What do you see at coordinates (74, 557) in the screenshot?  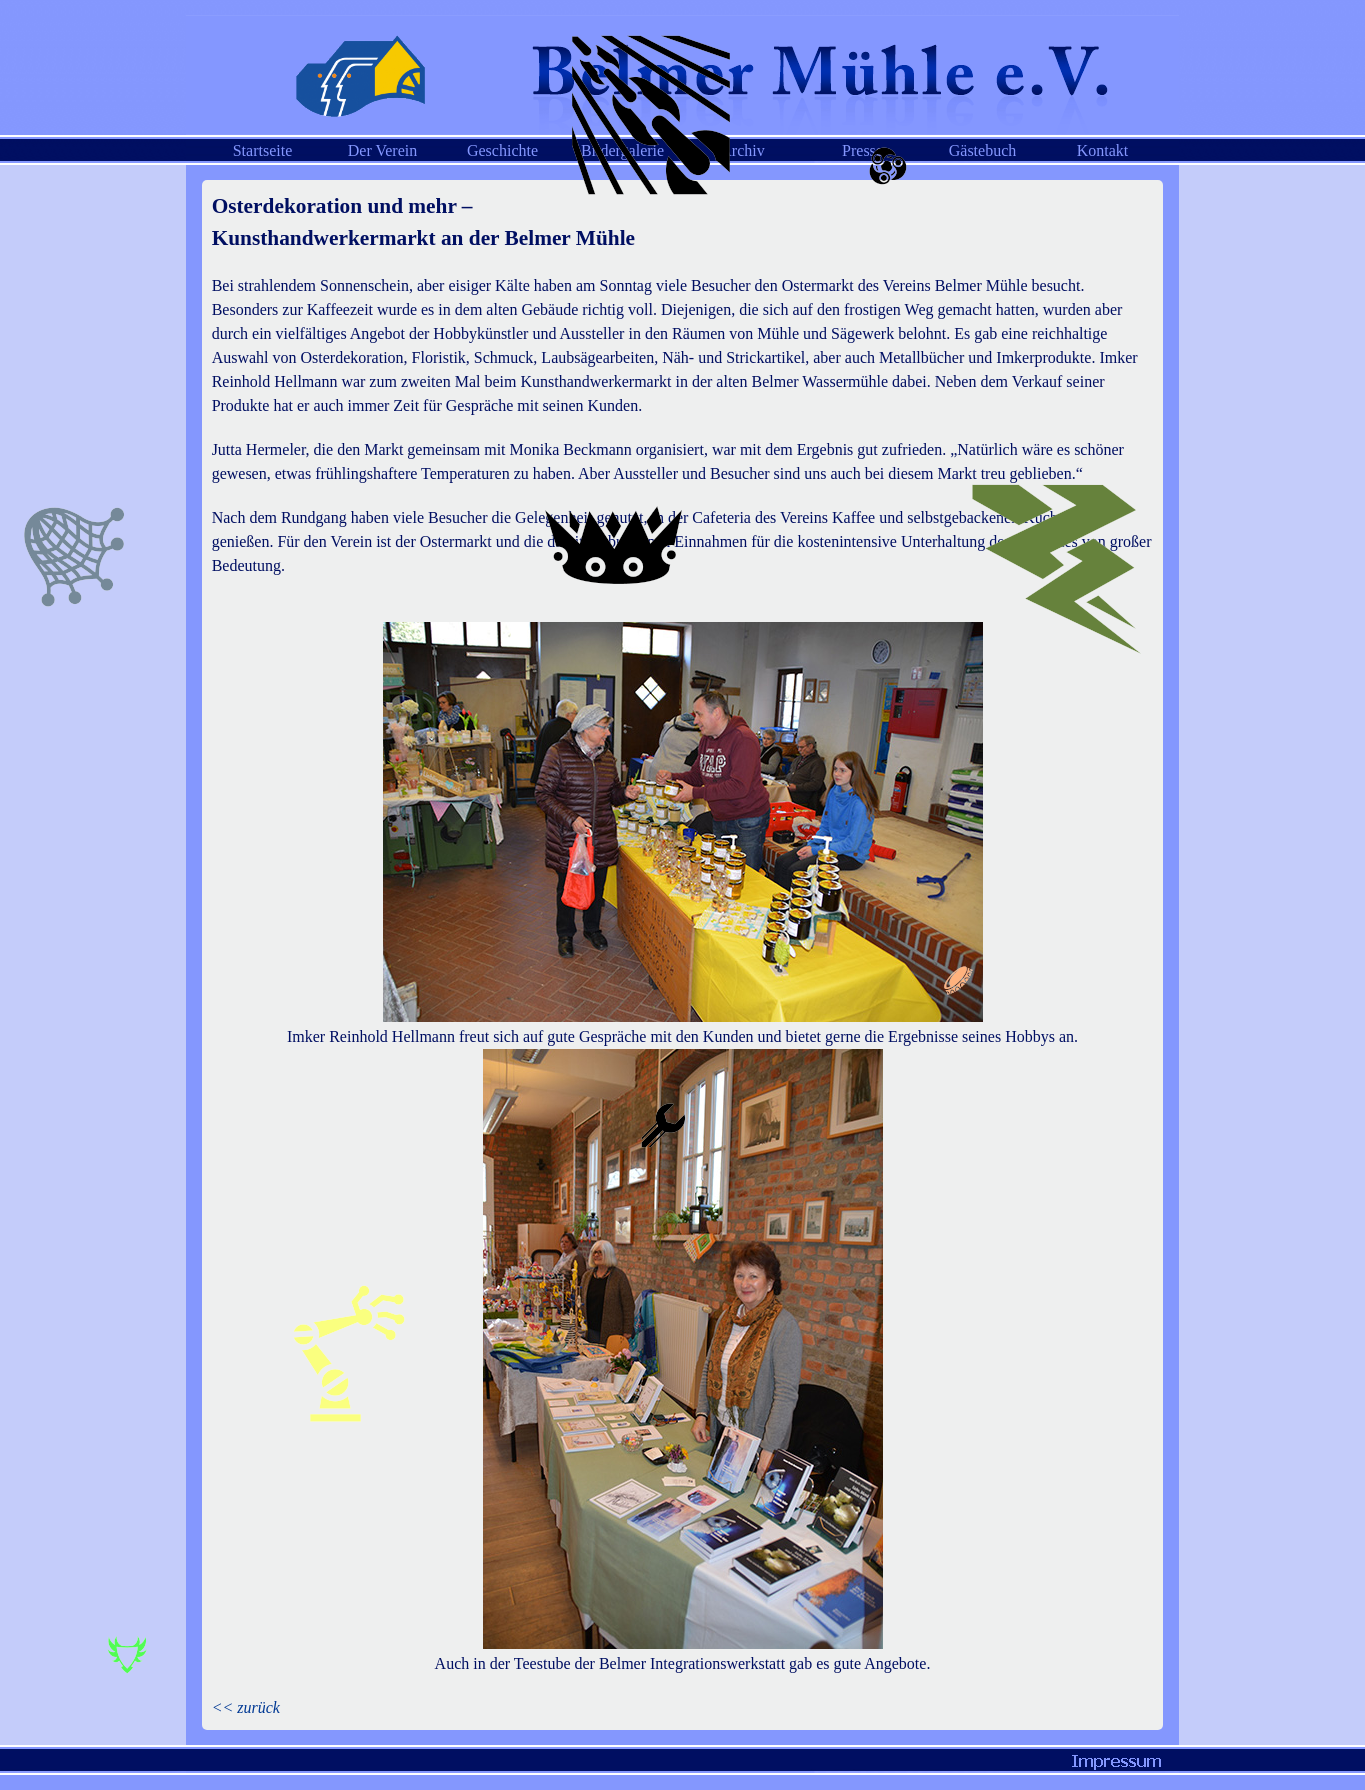 I see `fishing net tool or equipment in a game` at bounding box center [74, 557].